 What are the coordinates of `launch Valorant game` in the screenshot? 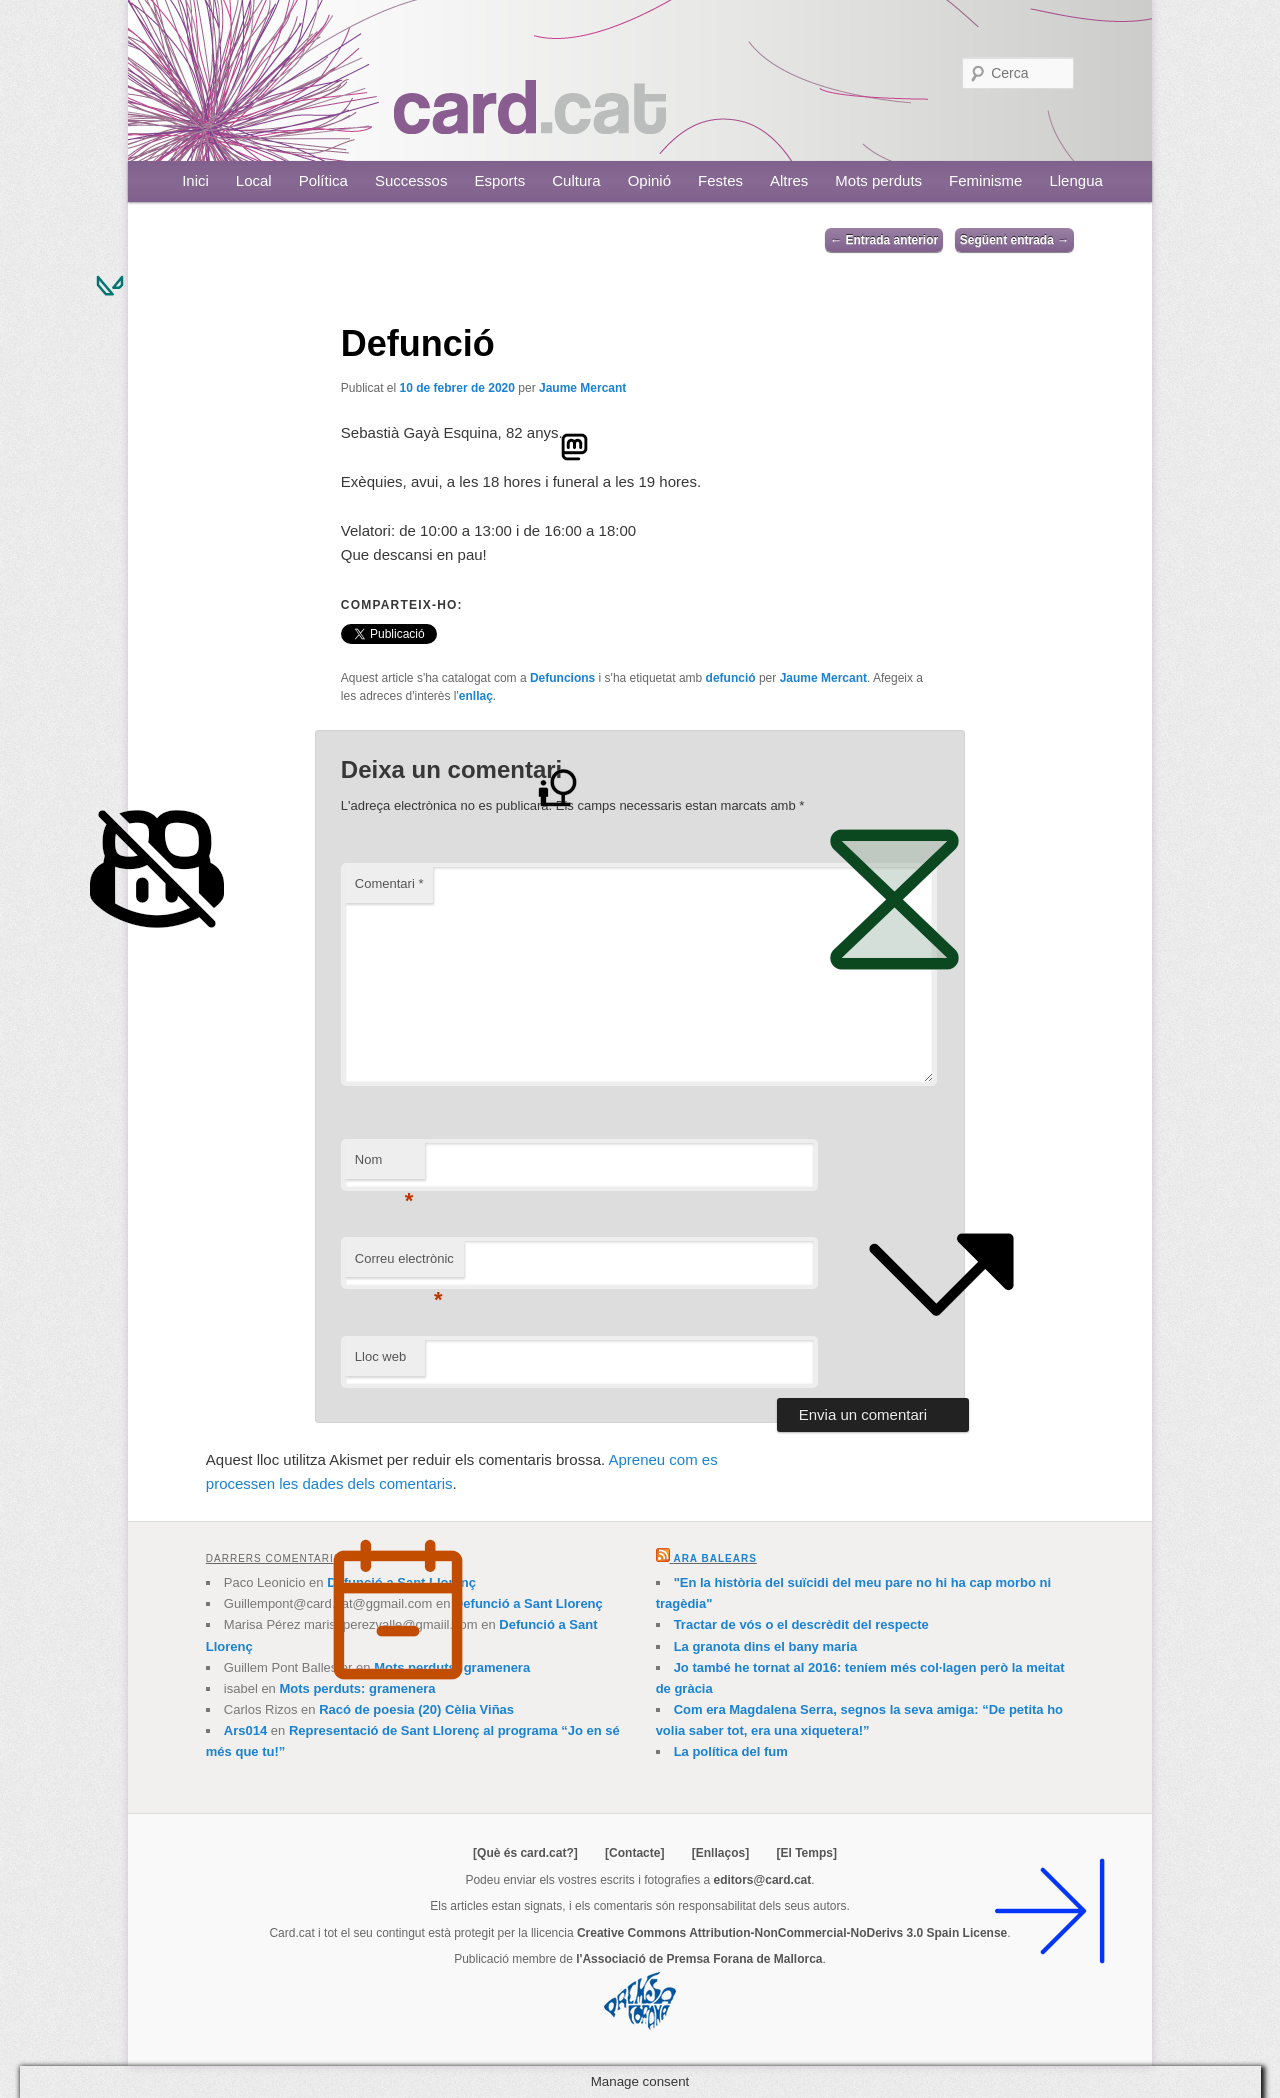 It's located at (110, 285).